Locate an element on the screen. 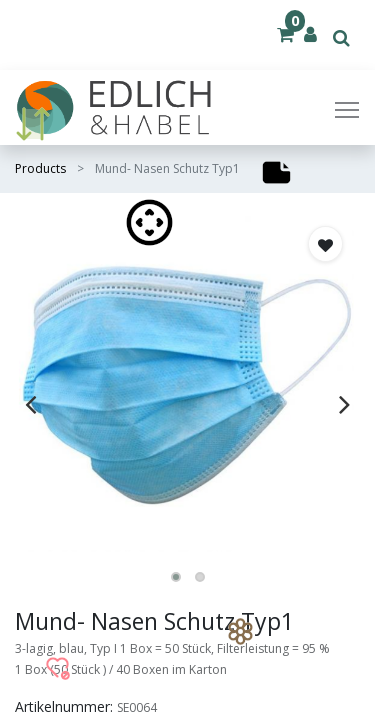 This screenshot has width=375, height=720. remove from favorites is located at coordinates (57, 667).